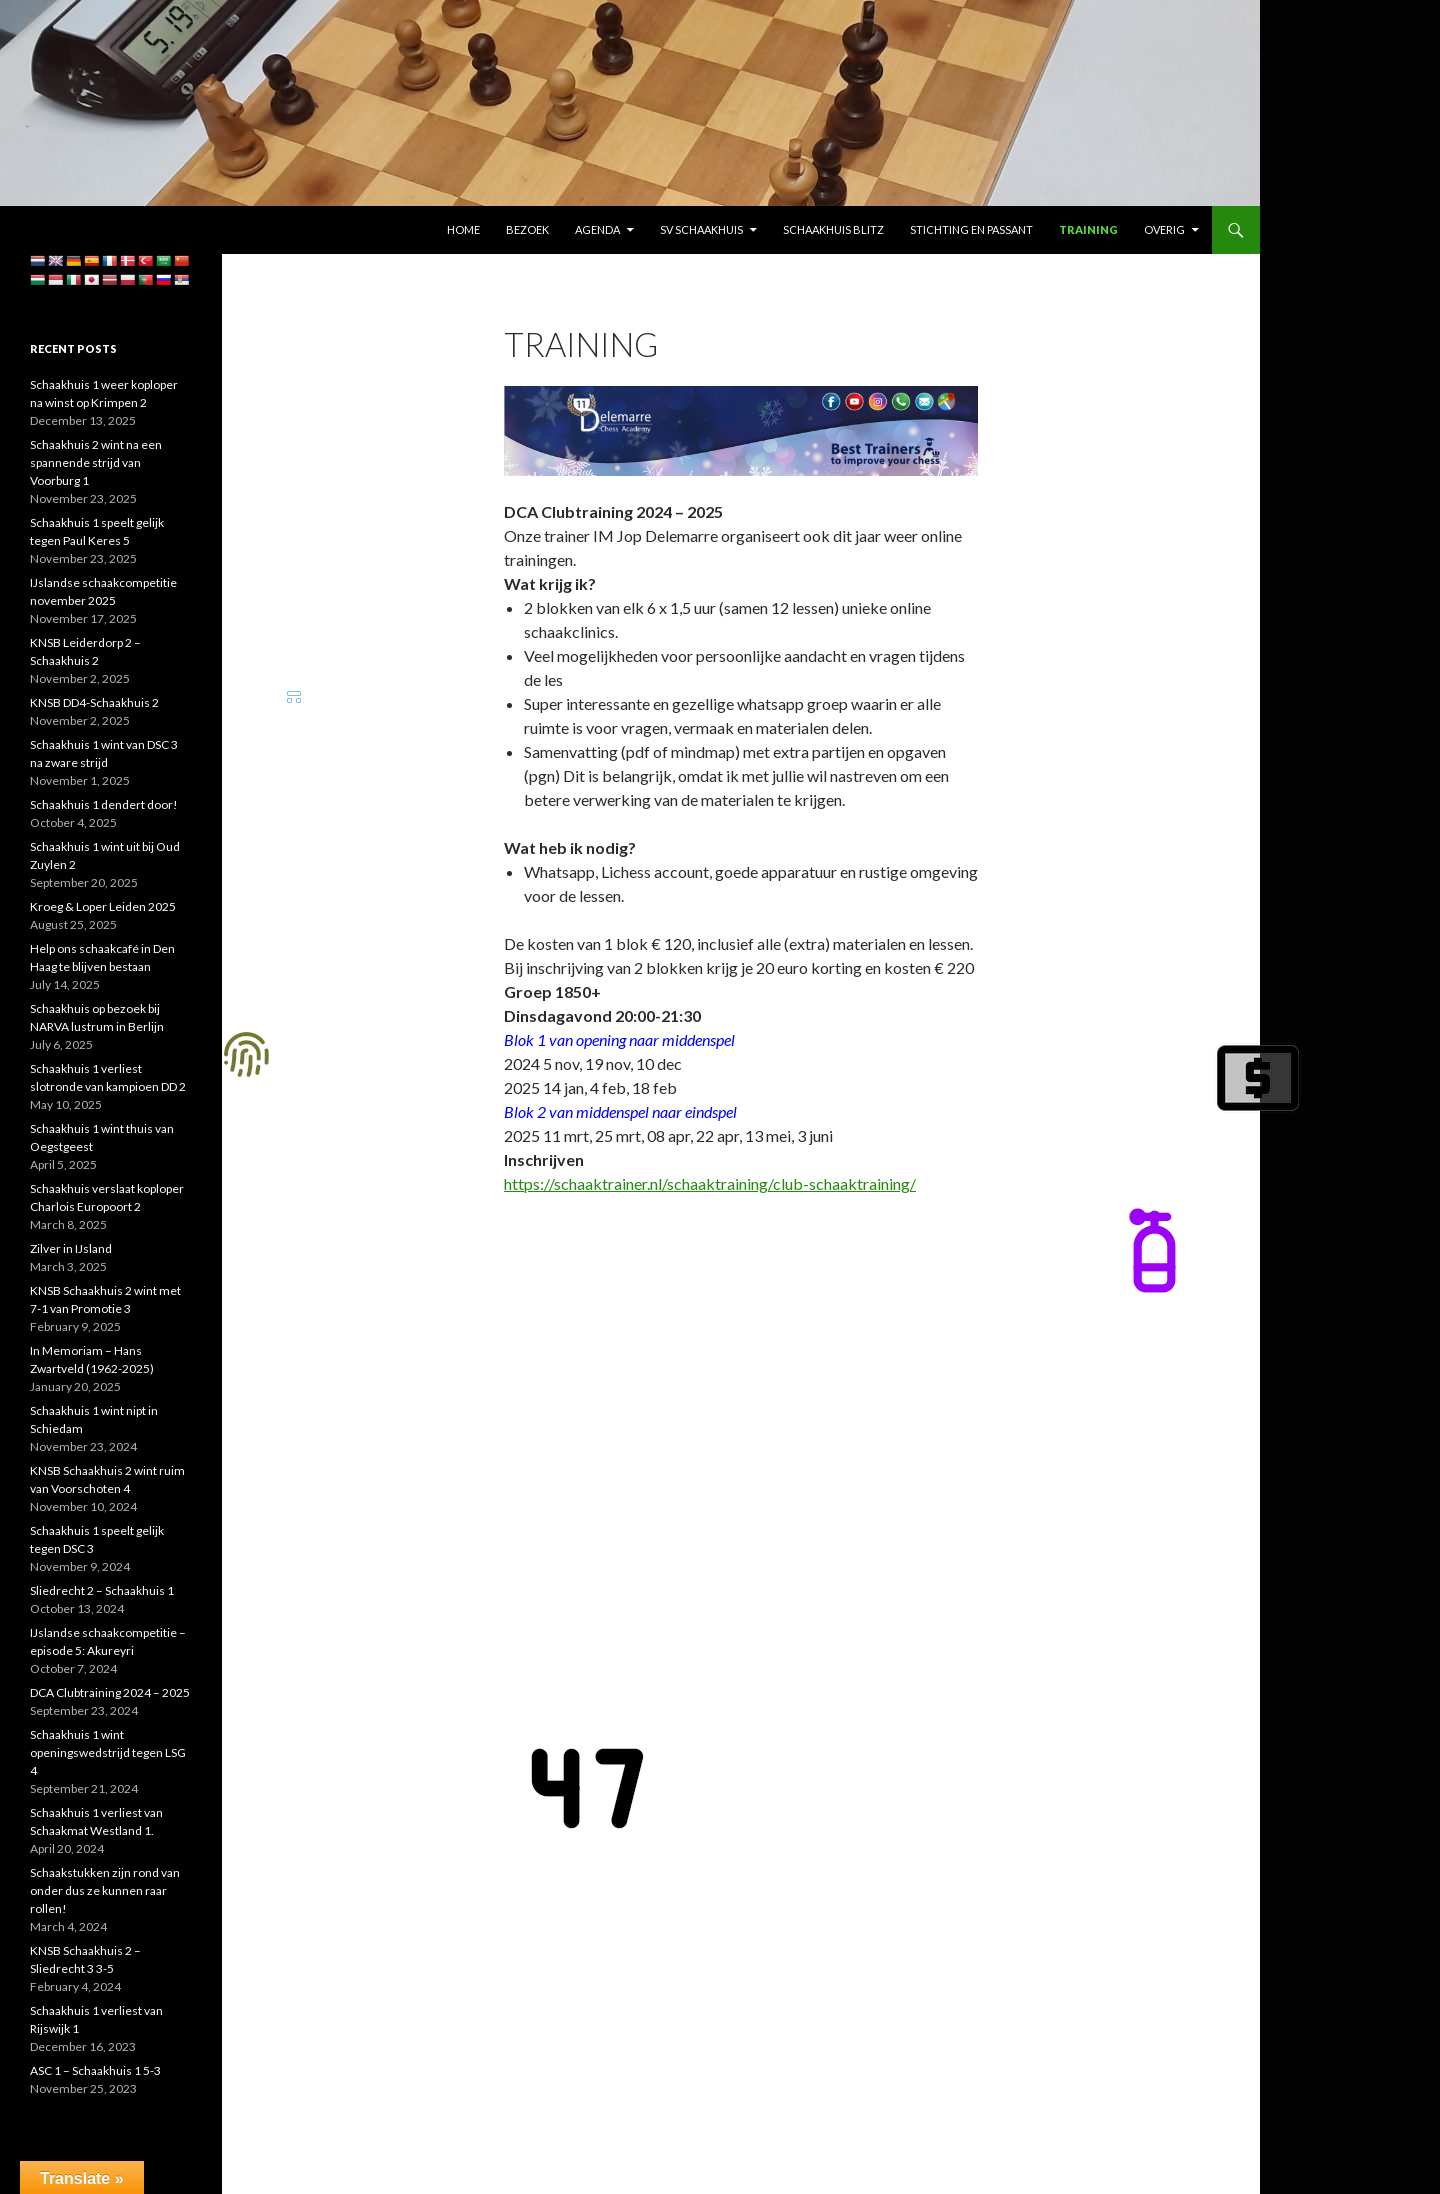  What do you see at coordinates (294, 697) in the screenshot?
I see `view code structure or hierarchy` at bounding box center [294, 697].